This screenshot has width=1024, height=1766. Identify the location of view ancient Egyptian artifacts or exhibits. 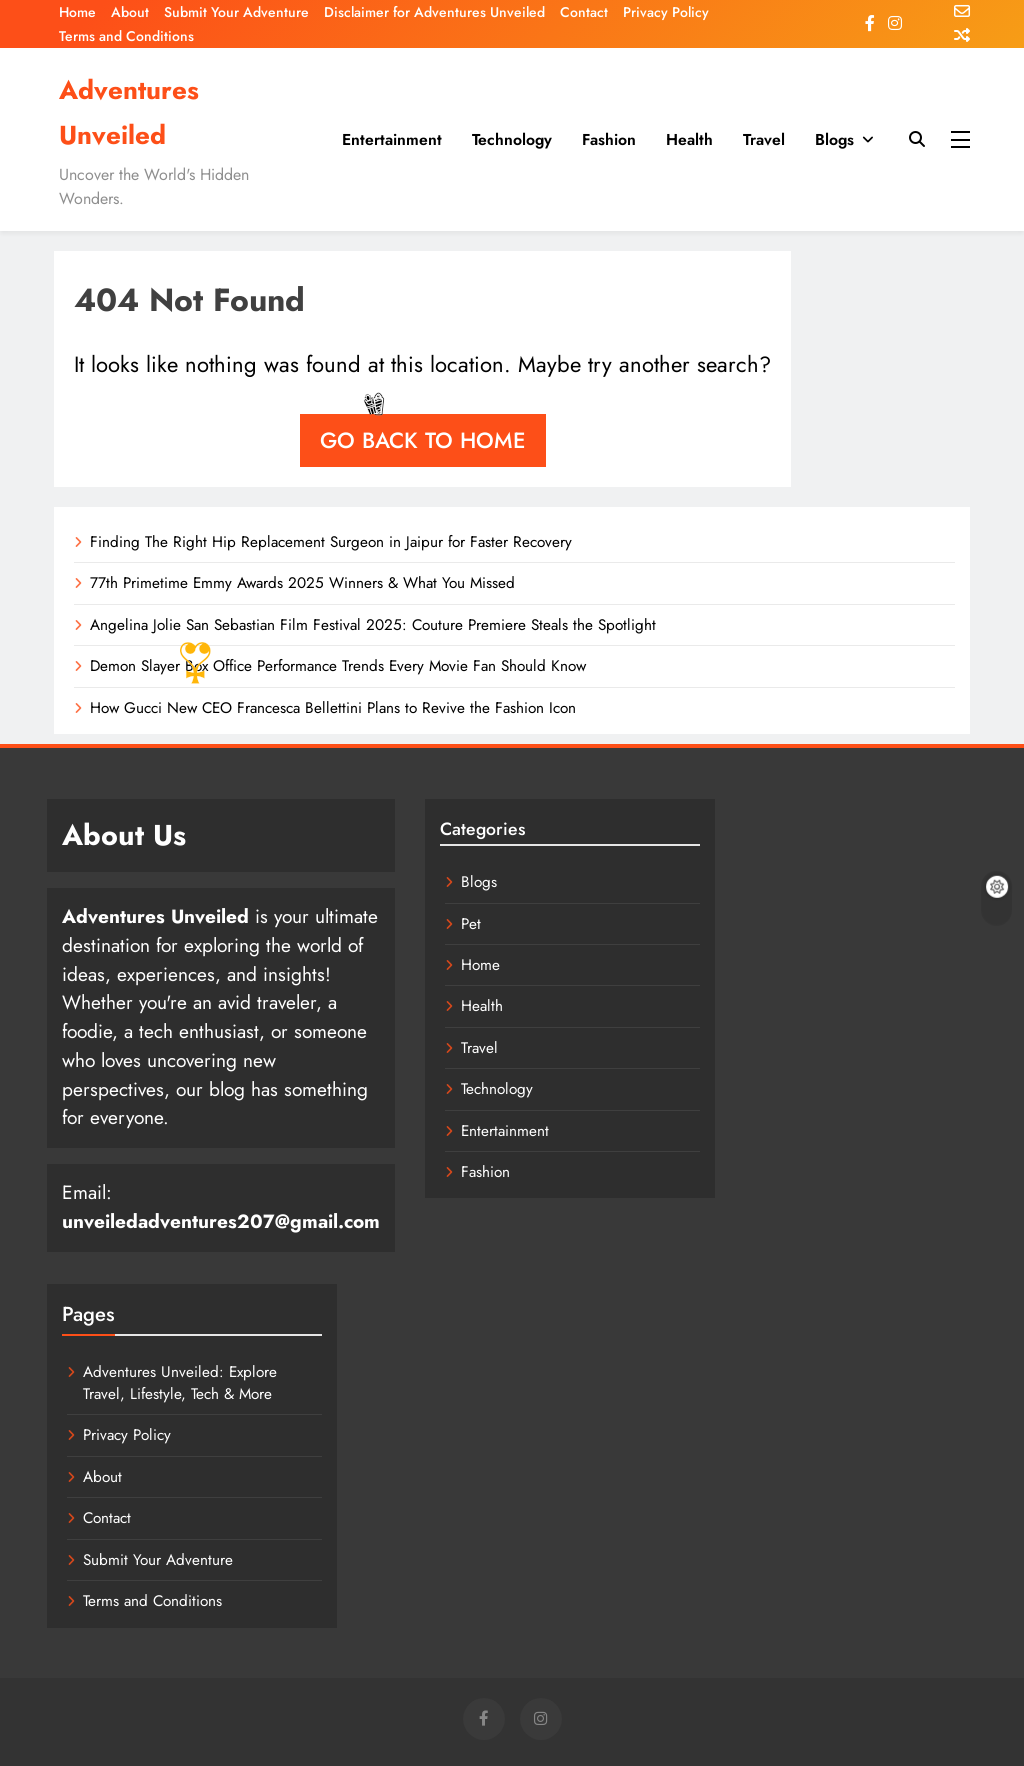
(374, 404).